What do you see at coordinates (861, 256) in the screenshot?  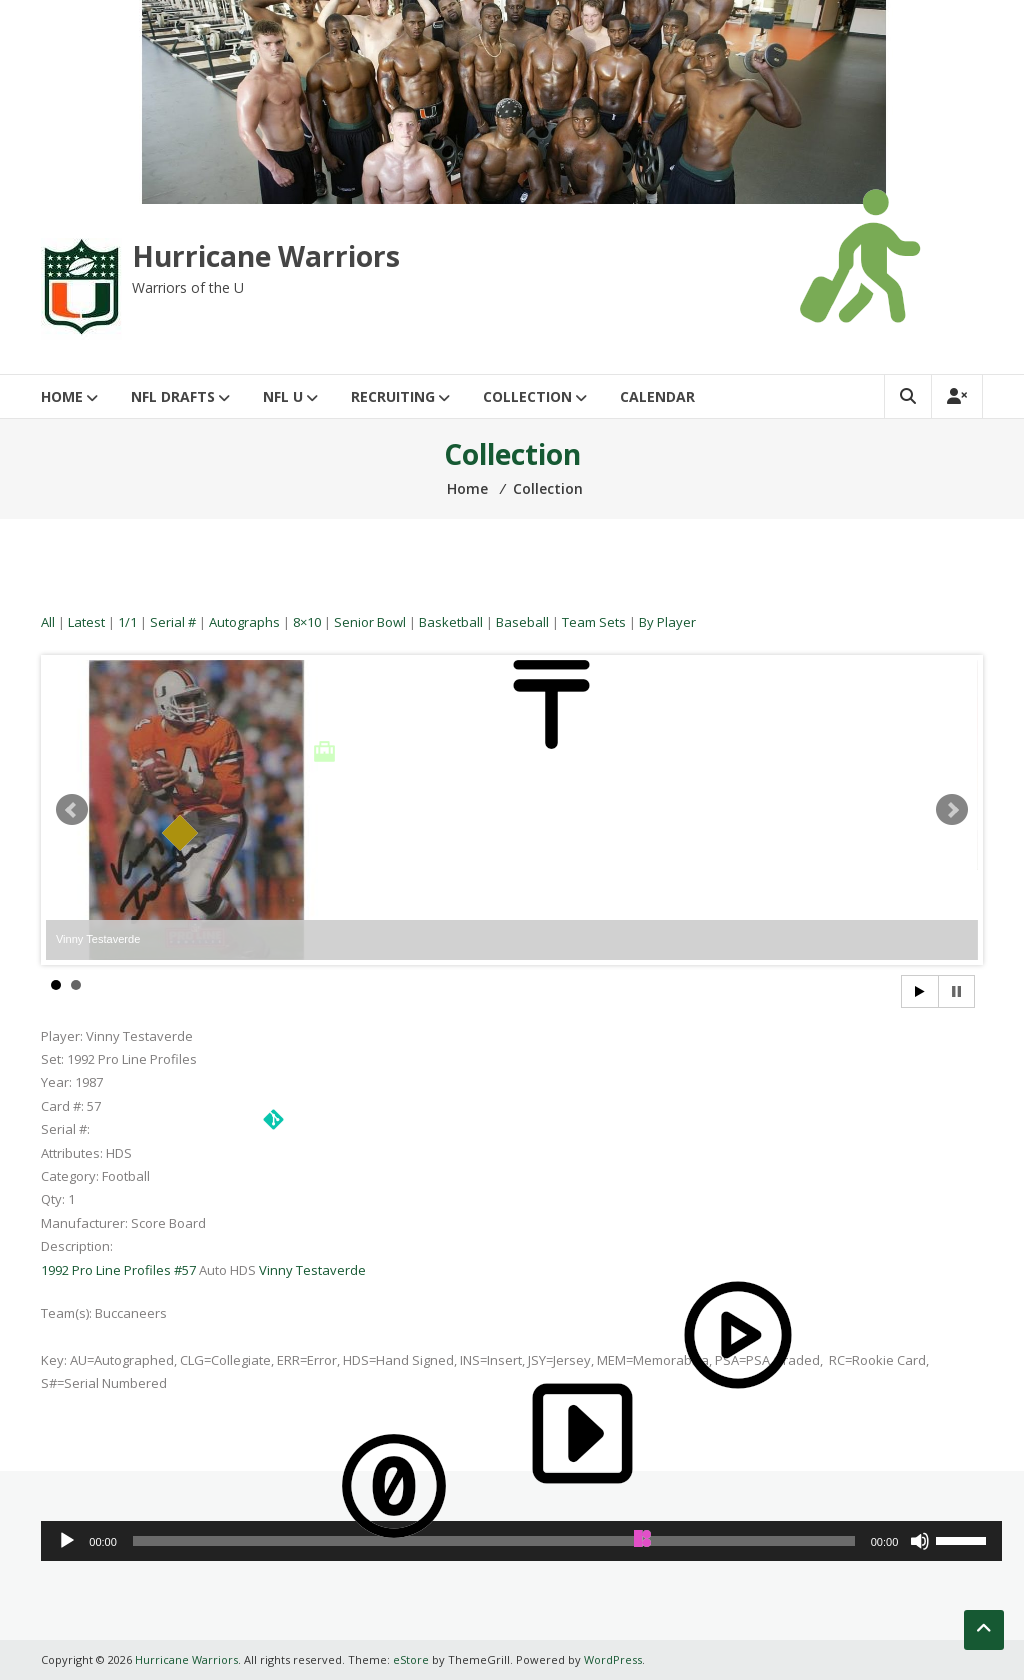 I see `indicates travel or transportation section` at bounding box center [861, 256].